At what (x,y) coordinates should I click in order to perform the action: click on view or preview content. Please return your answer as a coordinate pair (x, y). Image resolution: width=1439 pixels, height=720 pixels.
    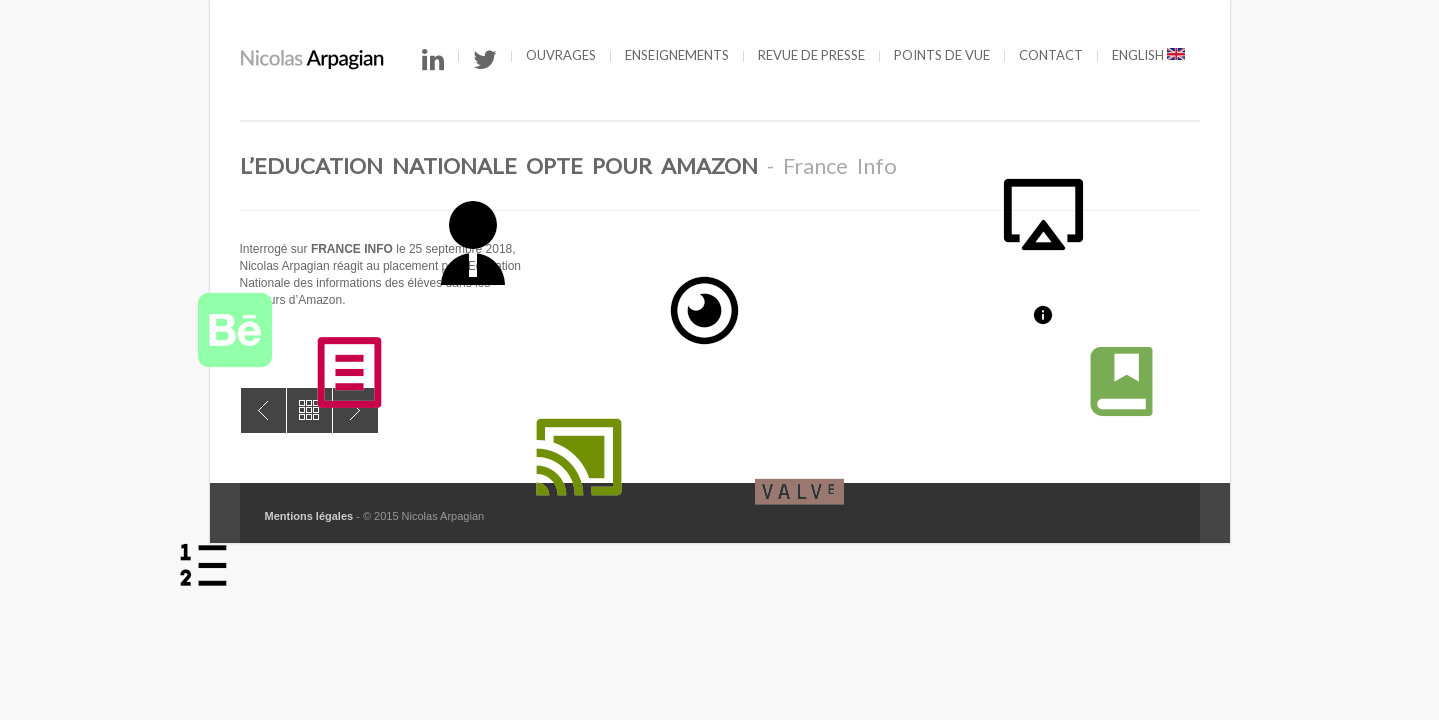
    Looking at the image, I should click on (704, 310).